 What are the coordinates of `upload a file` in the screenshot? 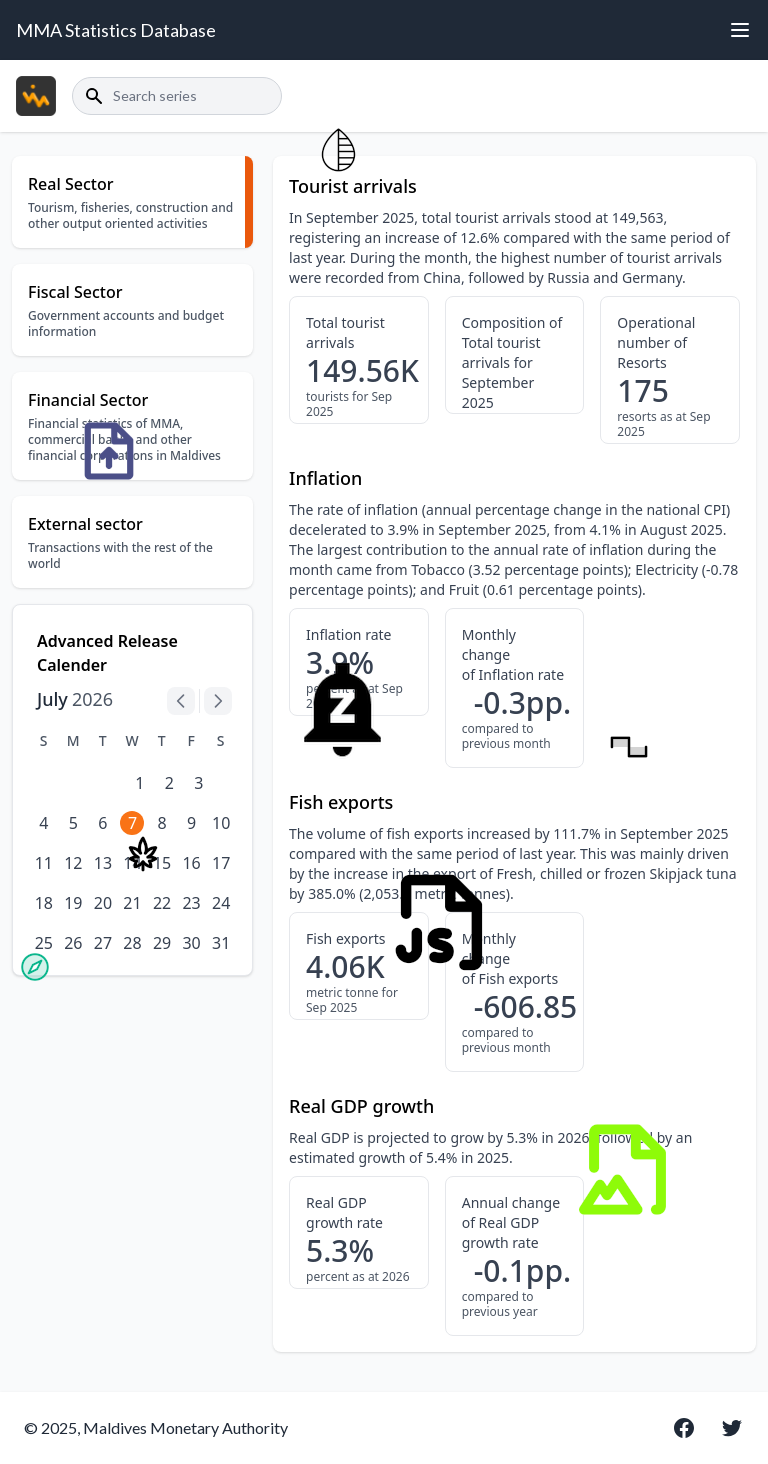 It's located at (109, 451).